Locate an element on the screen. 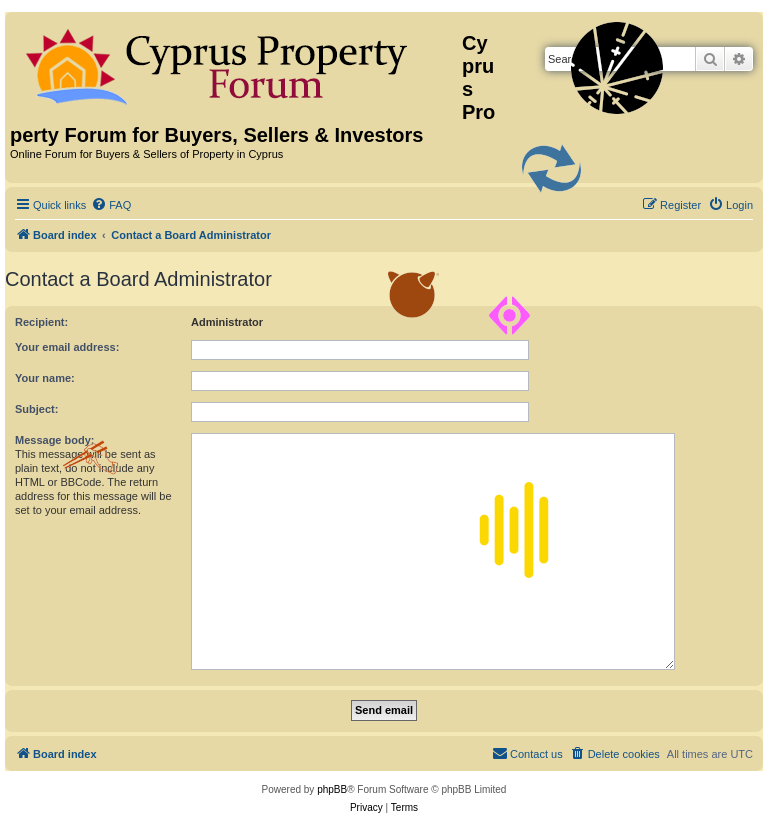 Image resolution: width=768 pixels, height=839 pixels. open tabelog restaurant review app is located at coordinates (90, 457).